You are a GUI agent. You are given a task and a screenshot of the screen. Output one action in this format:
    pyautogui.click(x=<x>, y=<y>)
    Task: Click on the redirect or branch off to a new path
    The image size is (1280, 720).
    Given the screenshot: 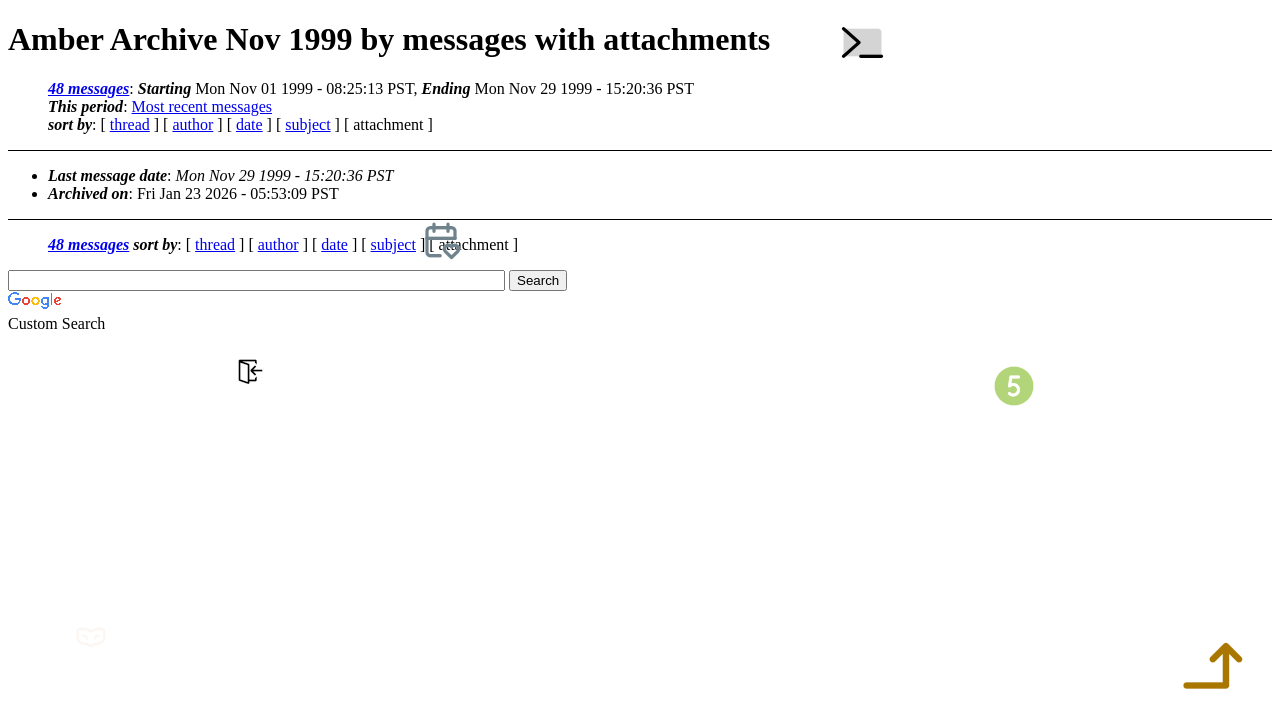 What is the action you would take?
    pyautogui.click(x=1215, y=668)
    